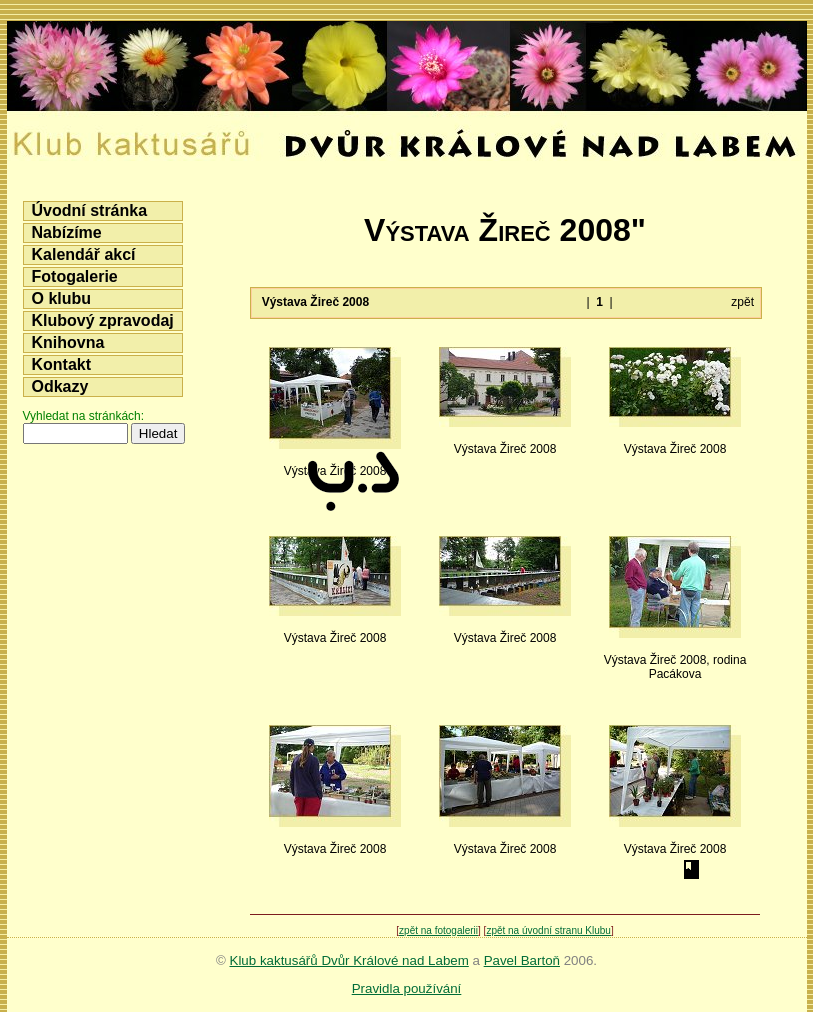 The image size is (813, 1012). What do you see at coordinates (353, 474) in the screenshot?
I see `indicates bahraini dinar currency` at bounding box center [353, 474].